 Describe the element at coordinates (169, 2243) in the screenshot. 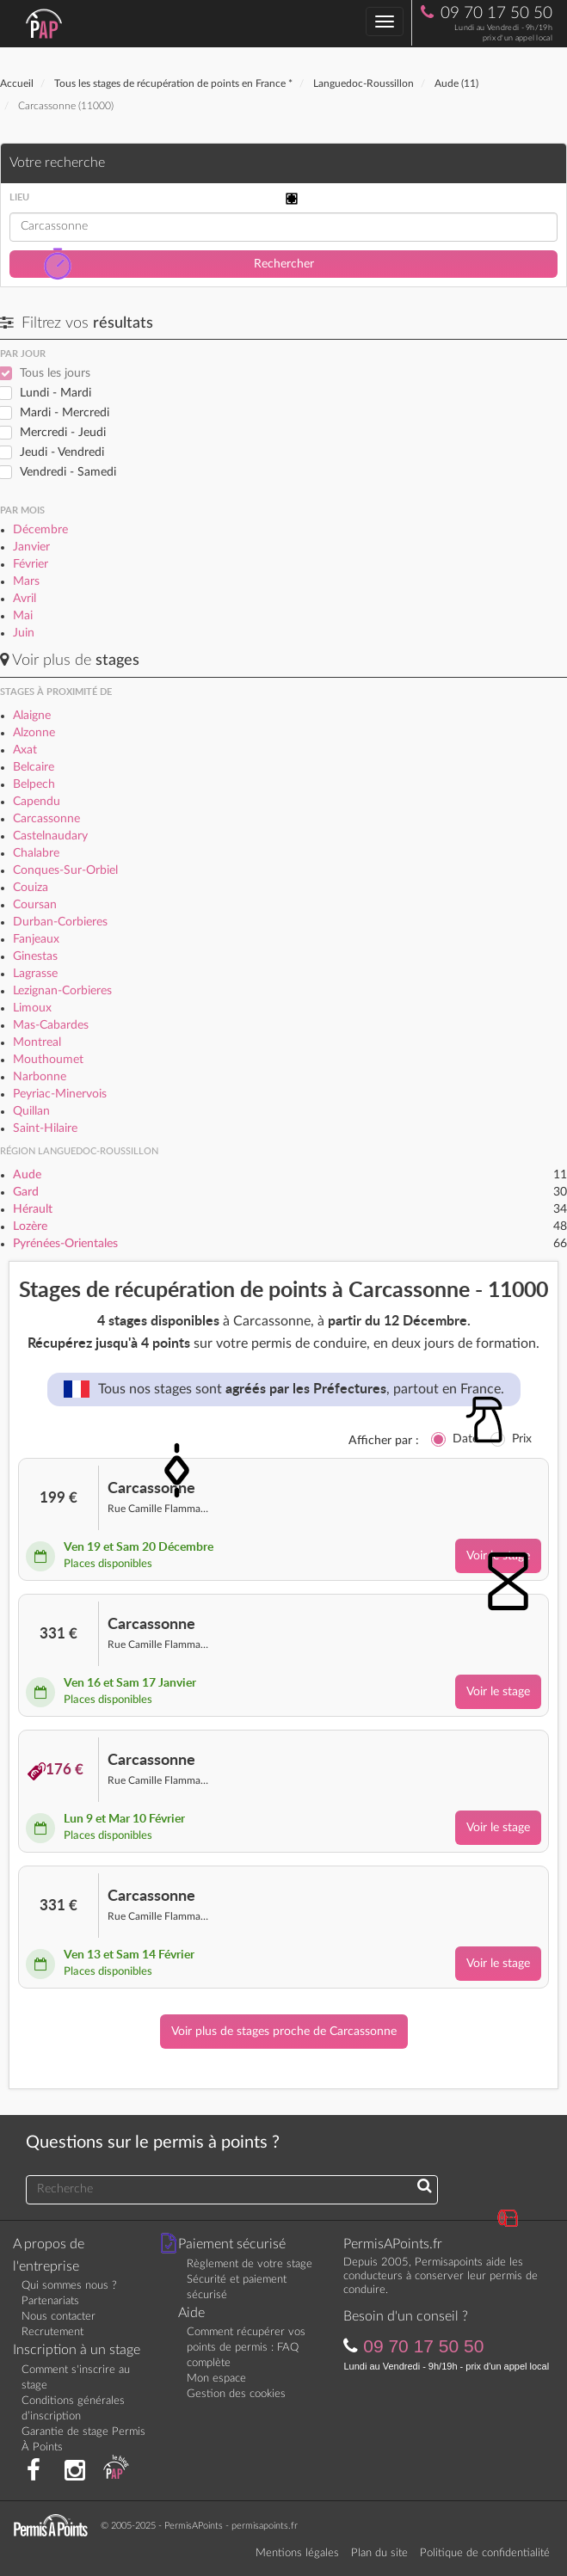

I see `document successfully verified or approved` at that location.